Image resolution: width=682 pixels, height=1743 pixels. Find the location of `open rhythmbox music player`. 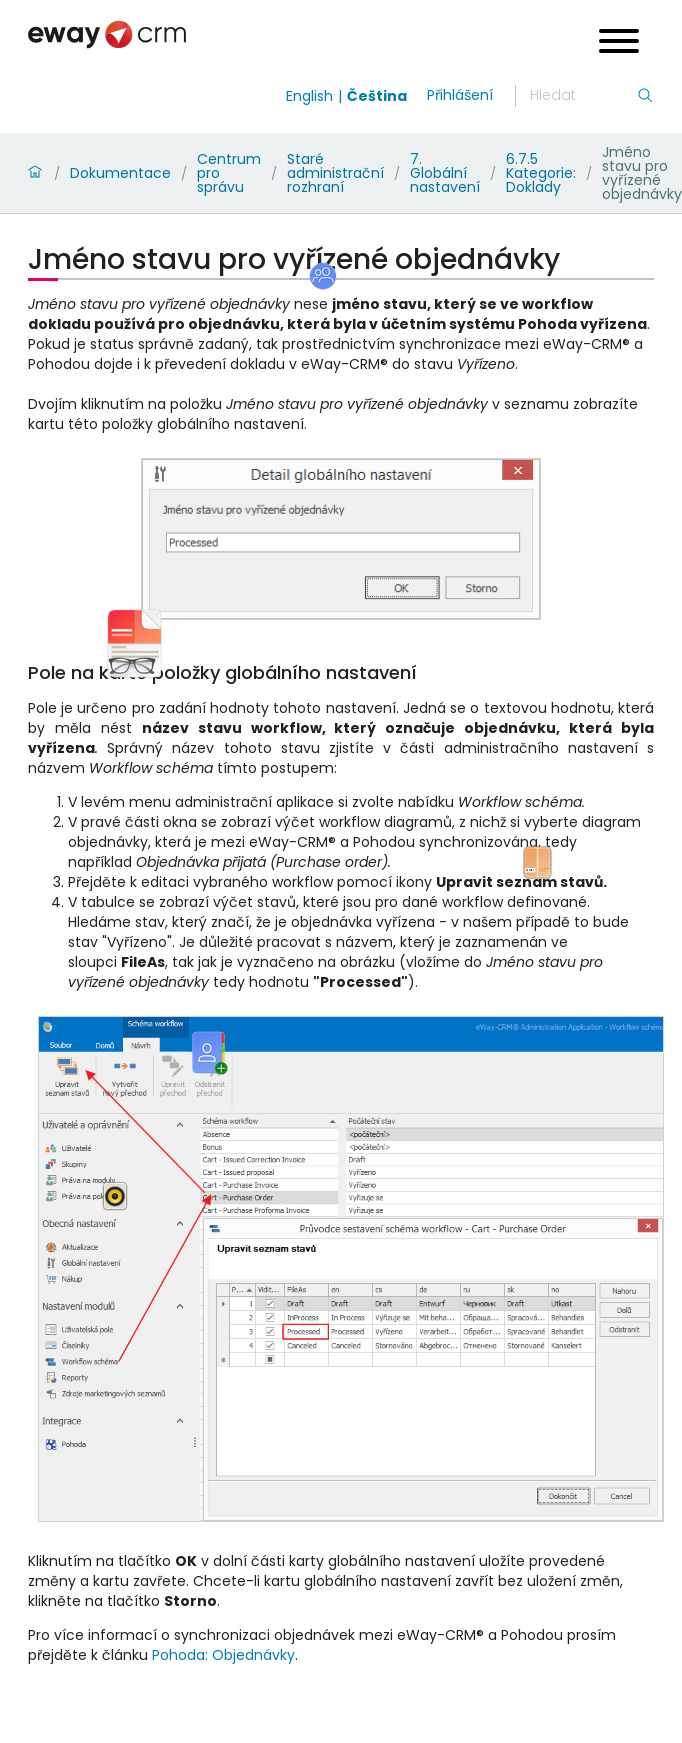

open rhythmbox music player is located at coordinates (115, 1196).